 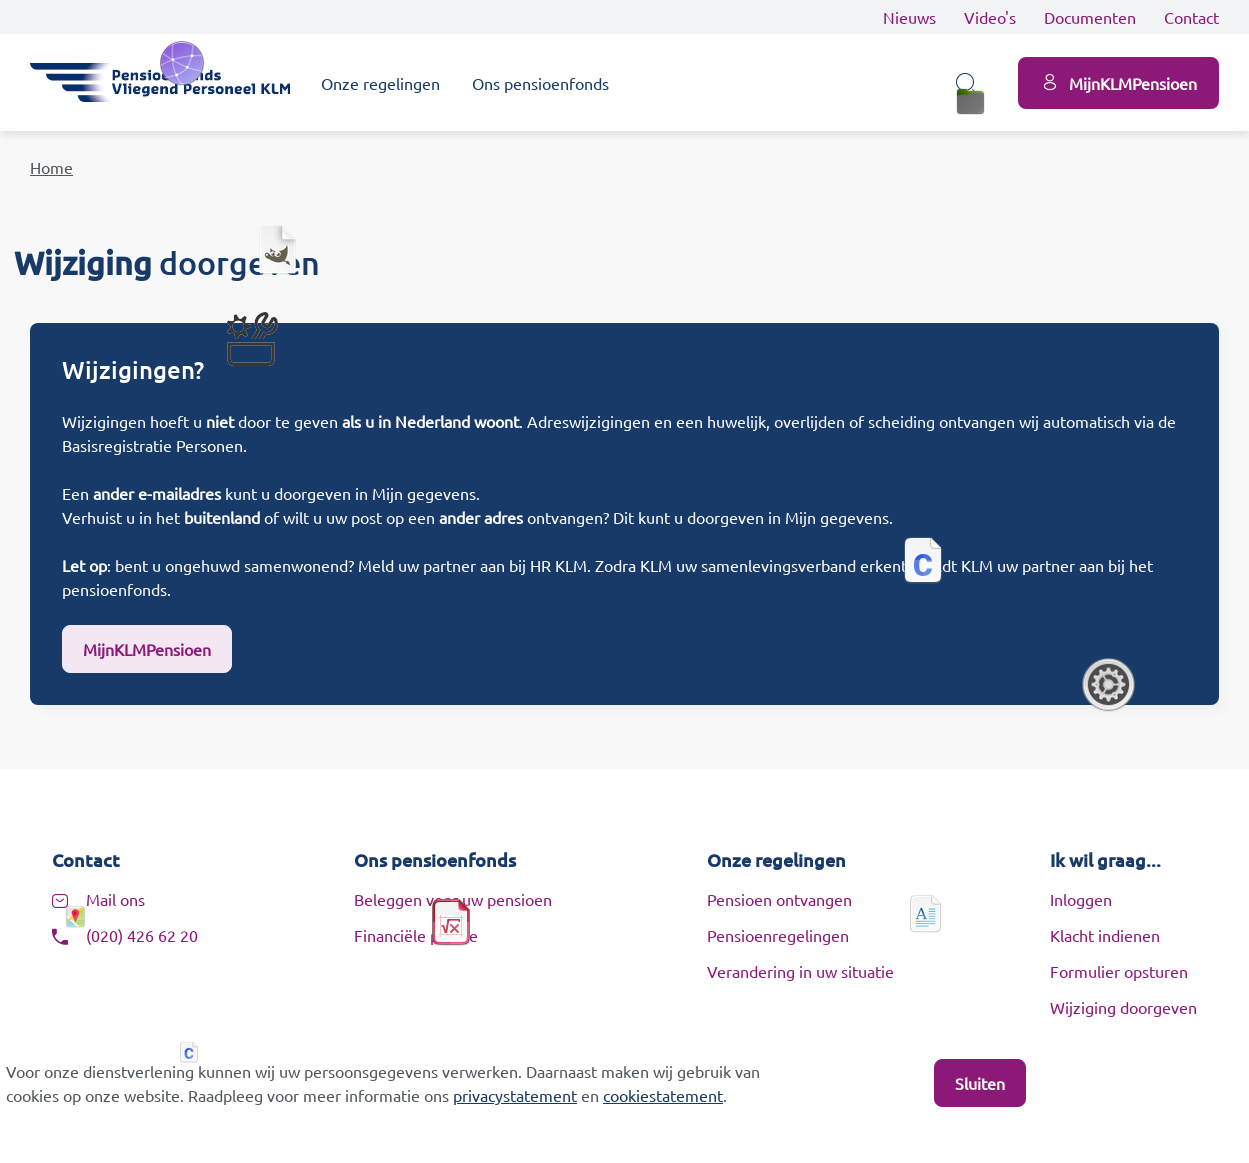 I want to click on a libreoffice math formula file, so click(x=451, y=922).